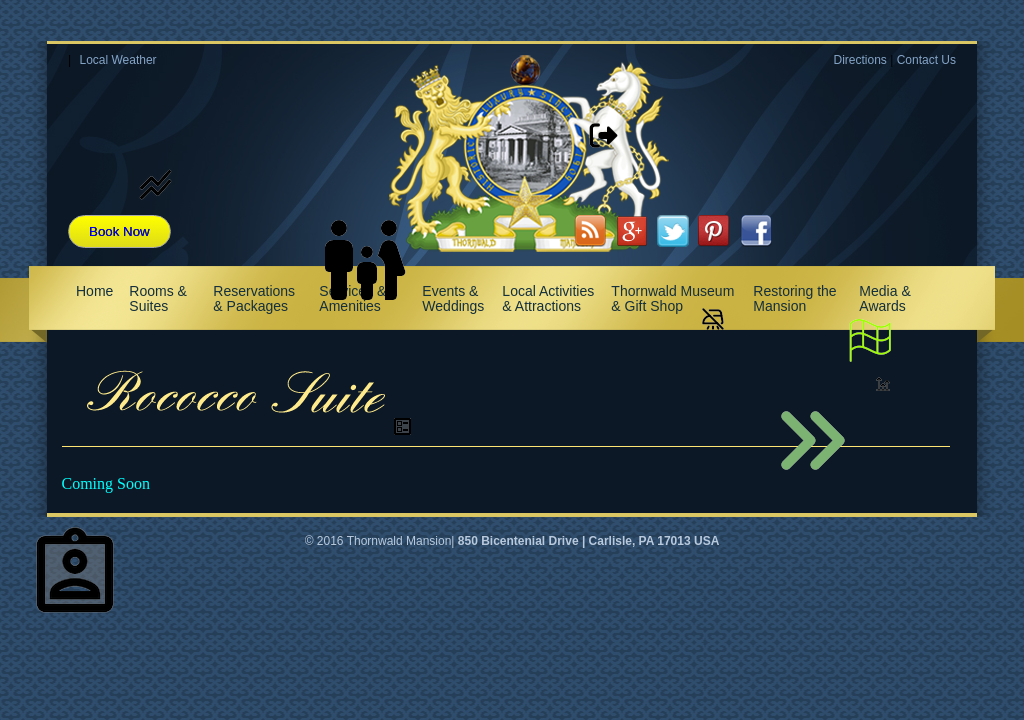  Describe the element at coordinates (868, 339) in the screenshot. I see `indicates finish line or completion of a task` at that location.